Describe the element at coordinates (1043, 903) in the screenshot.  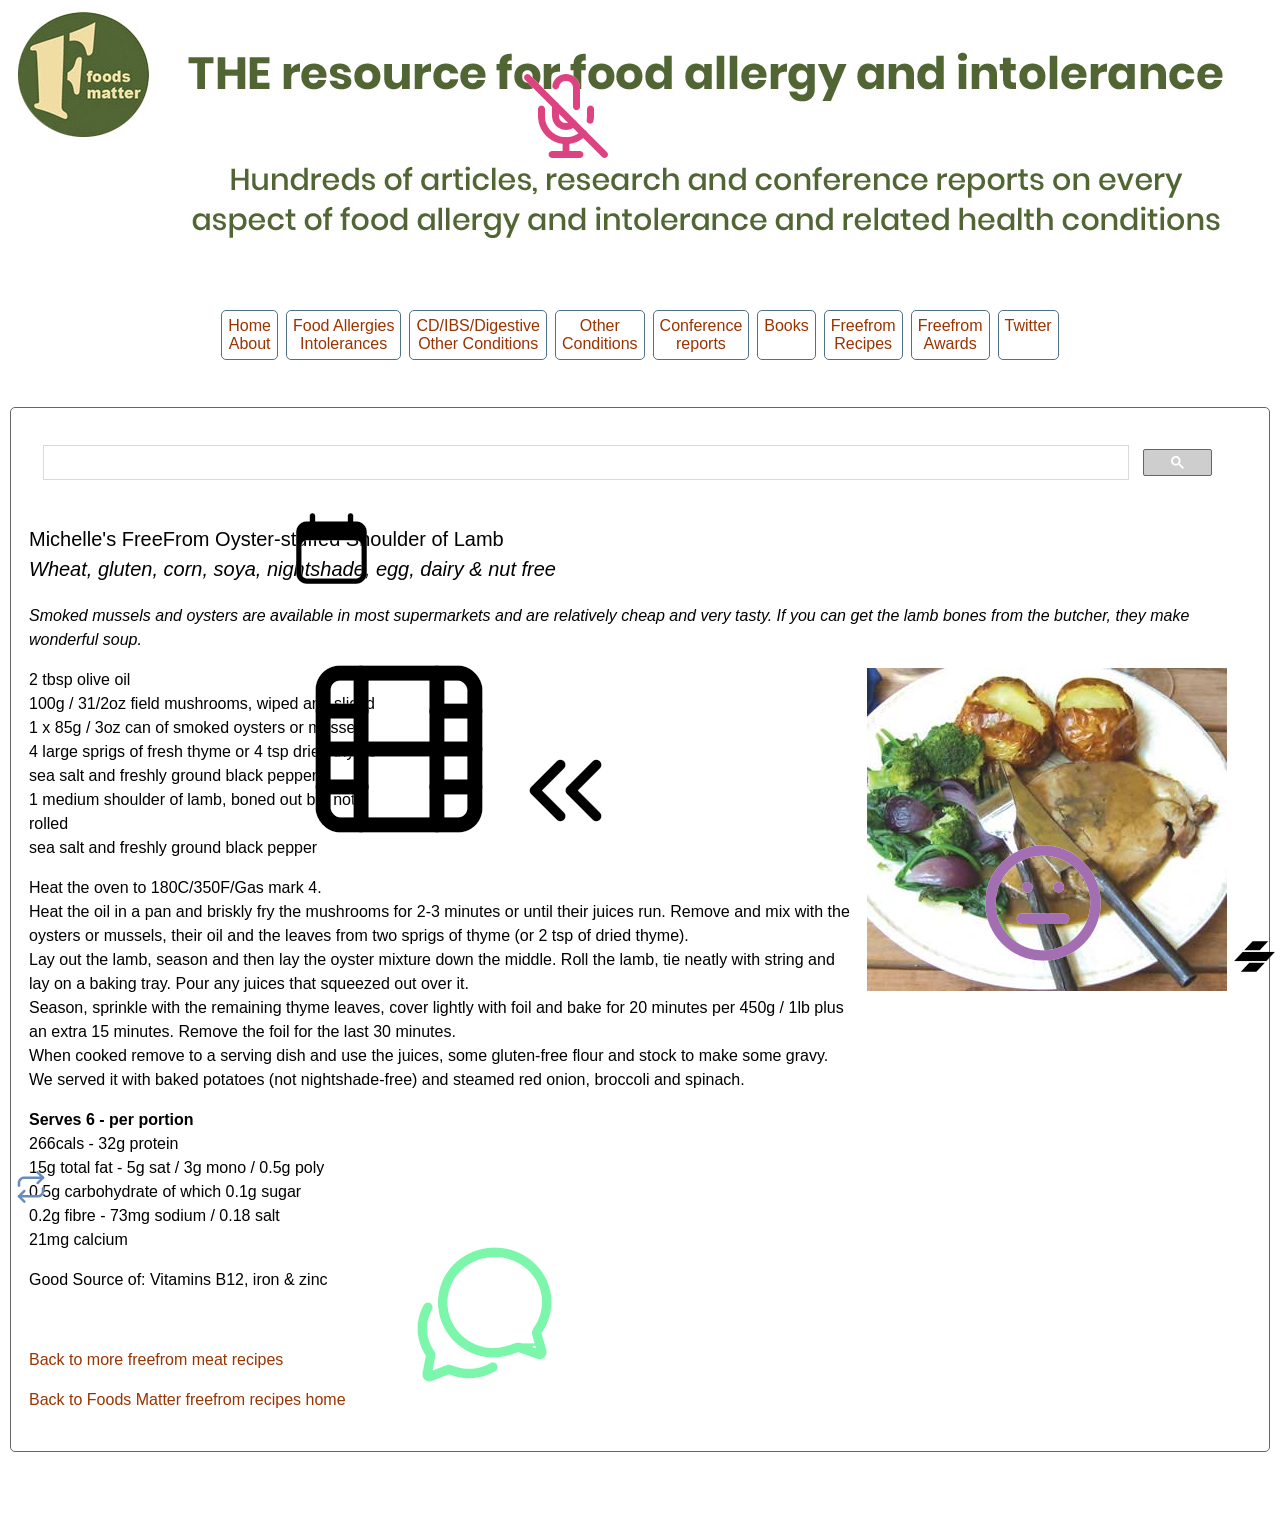
I see `rate your experience as neutral` at that location.